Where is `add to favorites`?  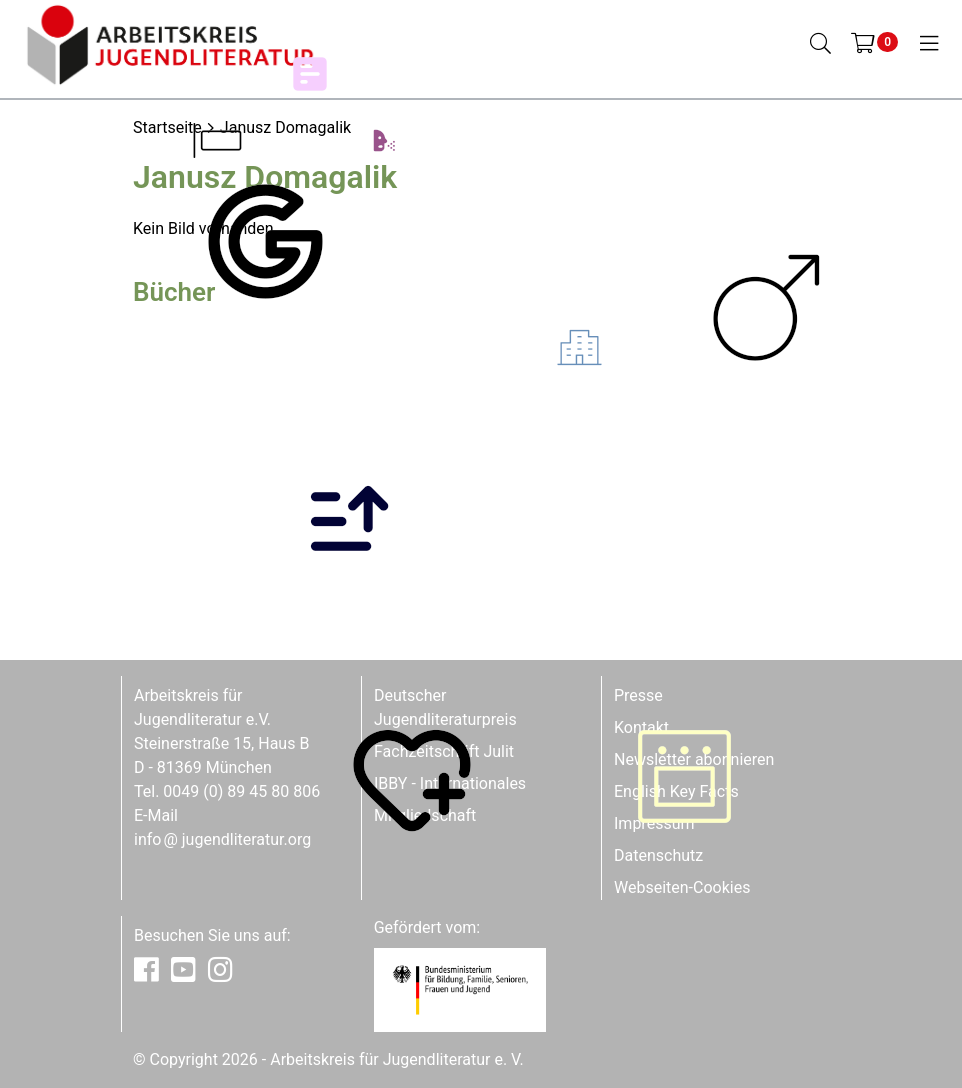
add to favorites is located at coordinates (412, 778).